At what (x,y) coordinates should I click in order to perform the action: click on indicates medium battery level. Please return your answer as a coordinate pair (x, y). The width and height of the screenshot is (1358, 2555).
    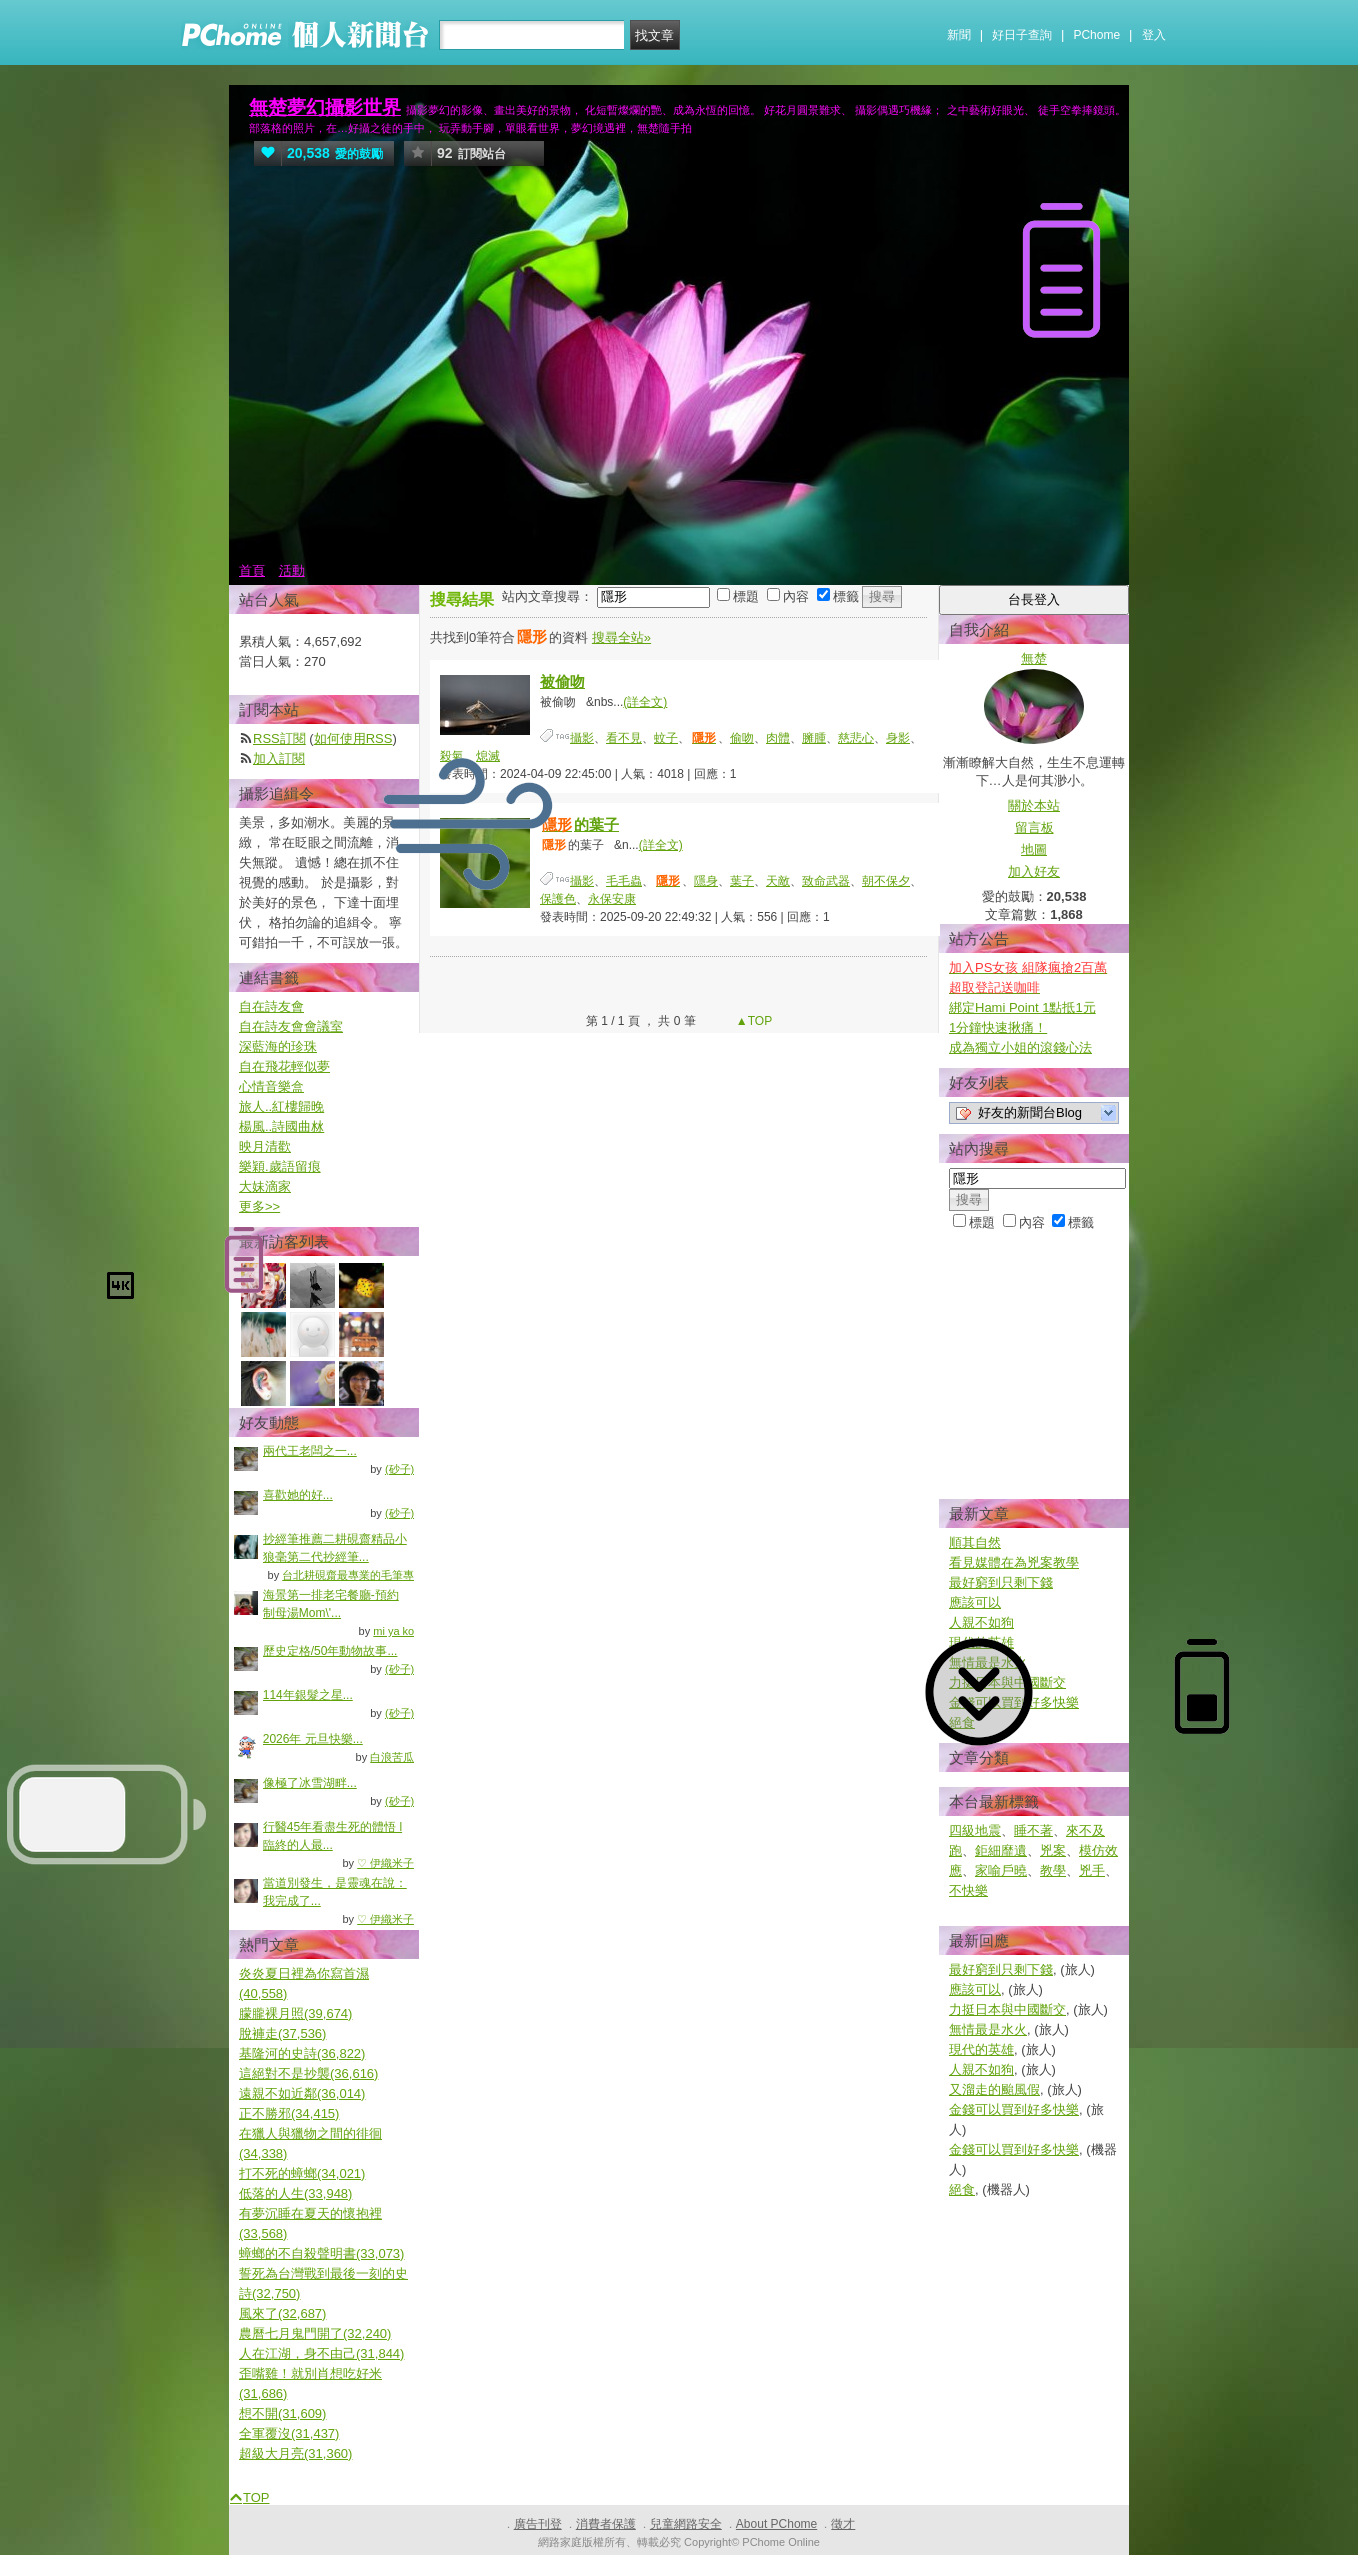
    Looking at the image, I should click on (1202, 1688).